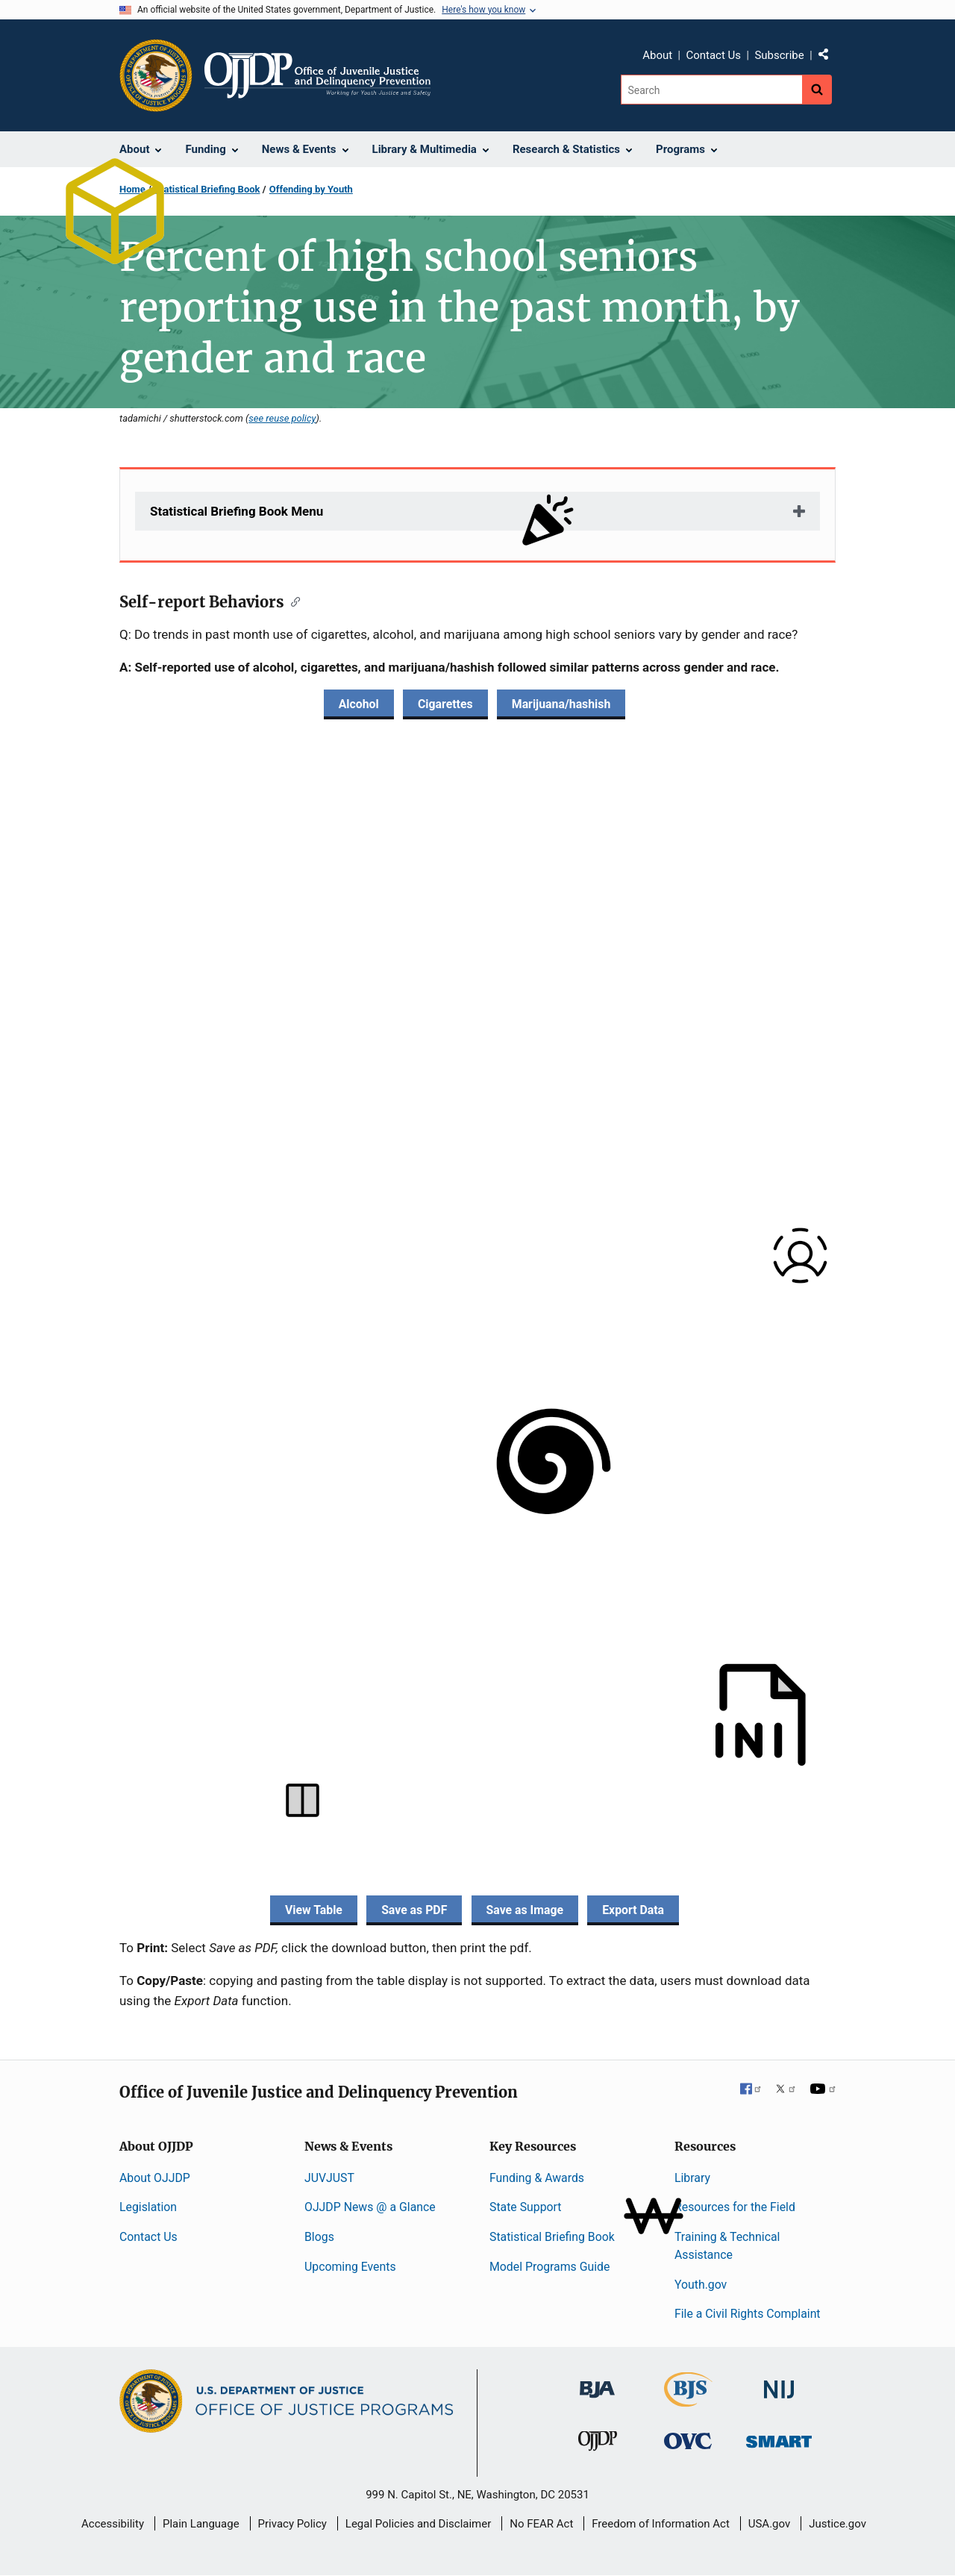 The image size is (955, 2576). I want to click on incomplete or pending user profile, so click(800, 1255).